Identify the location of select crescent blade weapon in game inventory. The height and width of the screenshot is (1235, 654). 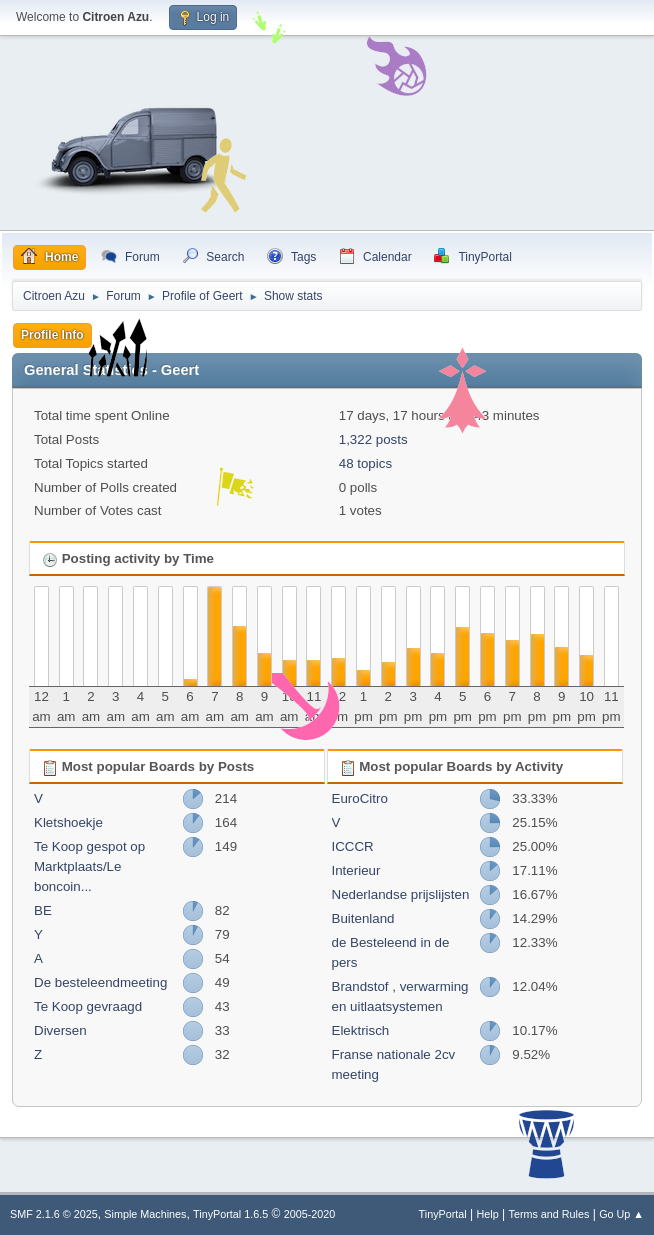
(305, 706).